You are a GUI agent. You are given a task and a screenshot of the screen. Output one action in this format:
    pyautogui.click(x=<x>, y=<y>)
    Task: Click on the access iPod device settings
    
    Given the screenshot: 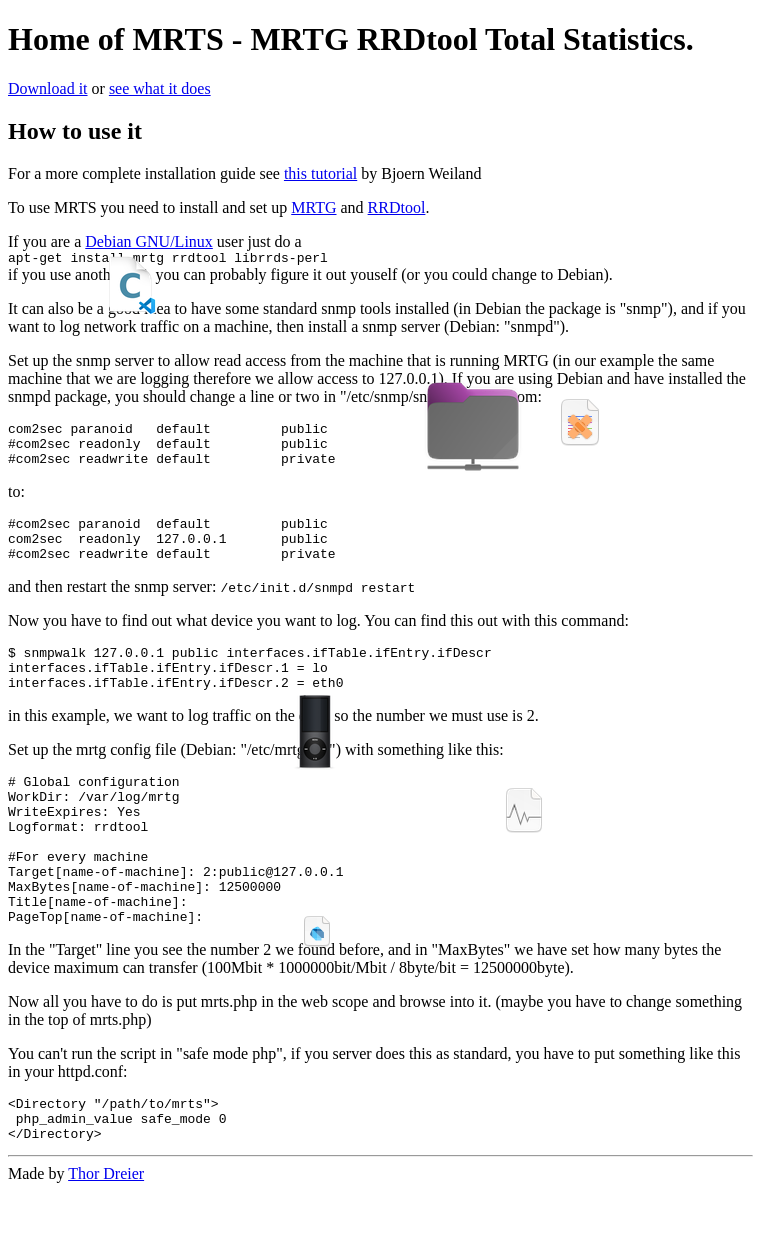 What is the action you would take?
    pyautogui.click(x=314, y=732)
    